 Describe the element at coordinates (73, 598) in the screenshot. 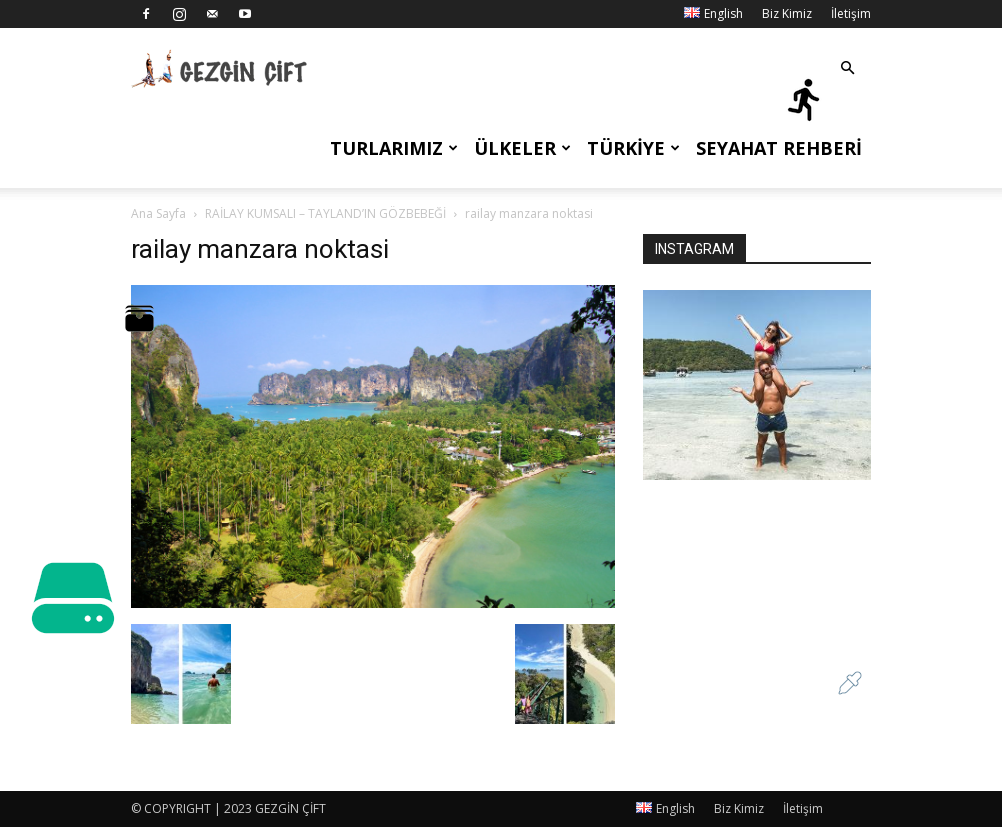

I see `access server settings` at that location.